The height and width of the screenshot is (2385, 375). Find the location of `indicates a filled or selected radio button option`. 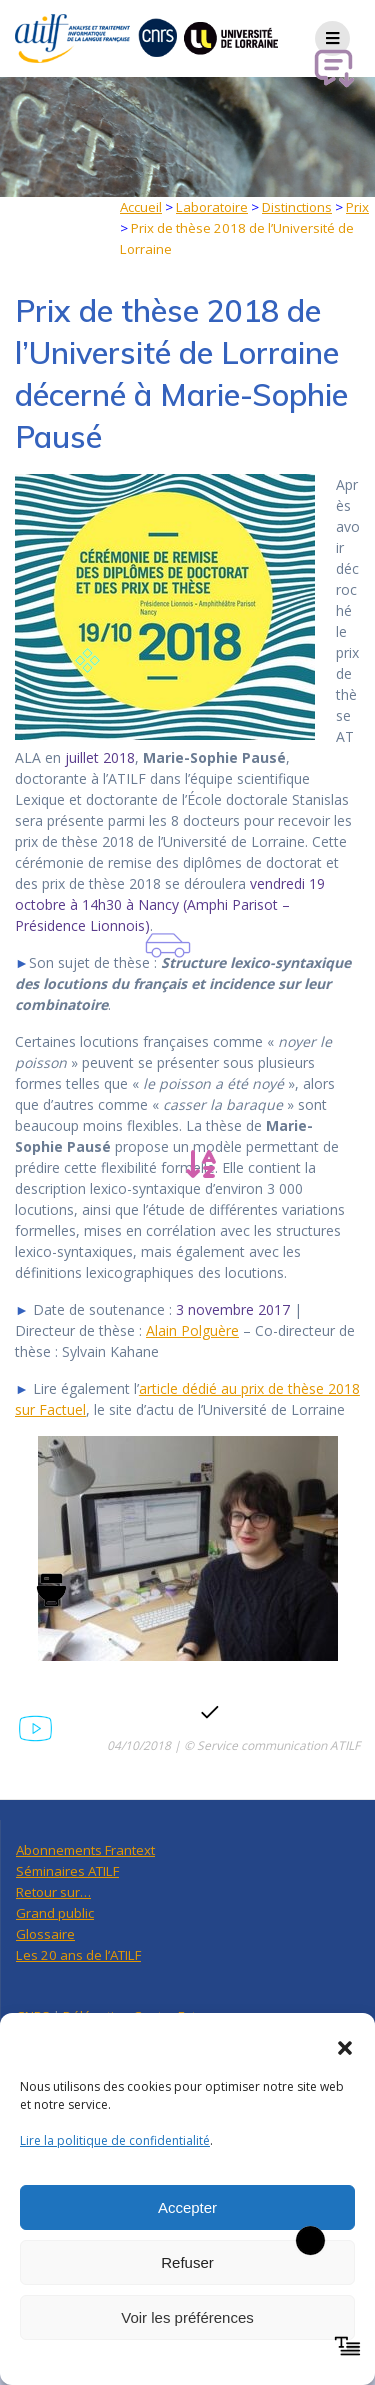

indicates a filled or selected radio button option is located at coordinates (310, 2240).